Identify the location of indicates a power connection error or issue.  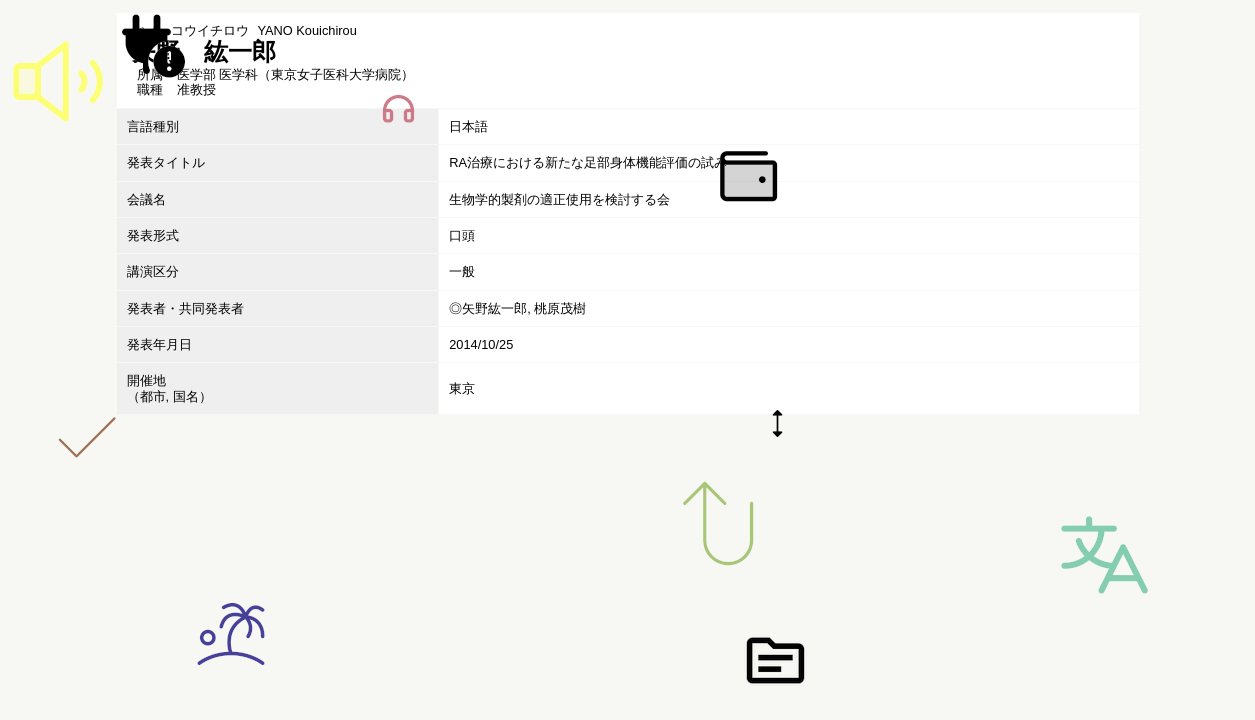
(150, 46).